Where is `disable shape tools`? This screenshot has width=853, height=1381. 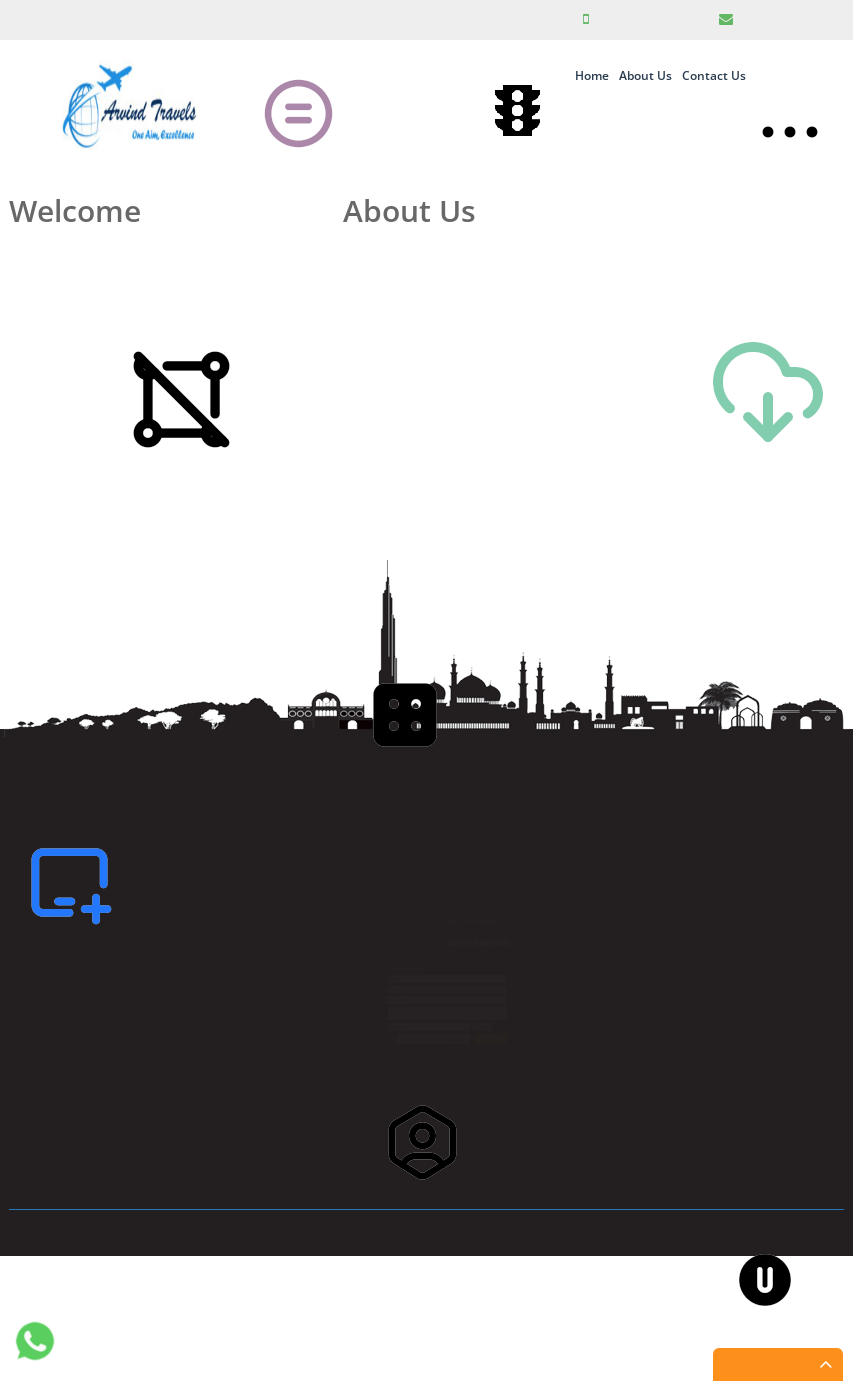
disable shape tools is located at coordinates (181, 399).